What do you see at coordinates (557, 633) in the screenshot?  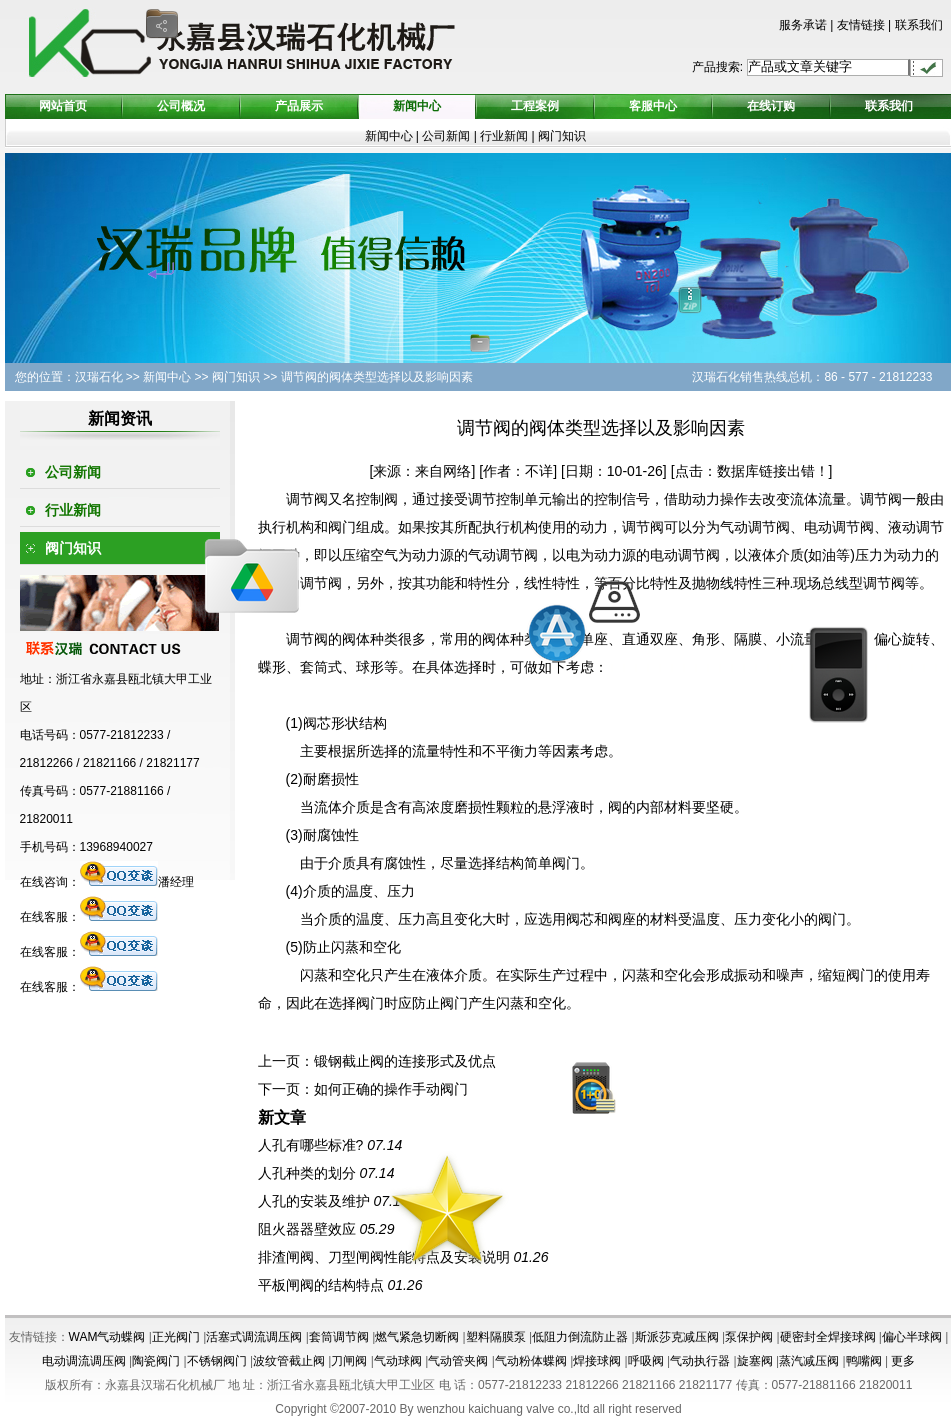 I see `open software properties and driver settings` at bounding box center [557, 633].